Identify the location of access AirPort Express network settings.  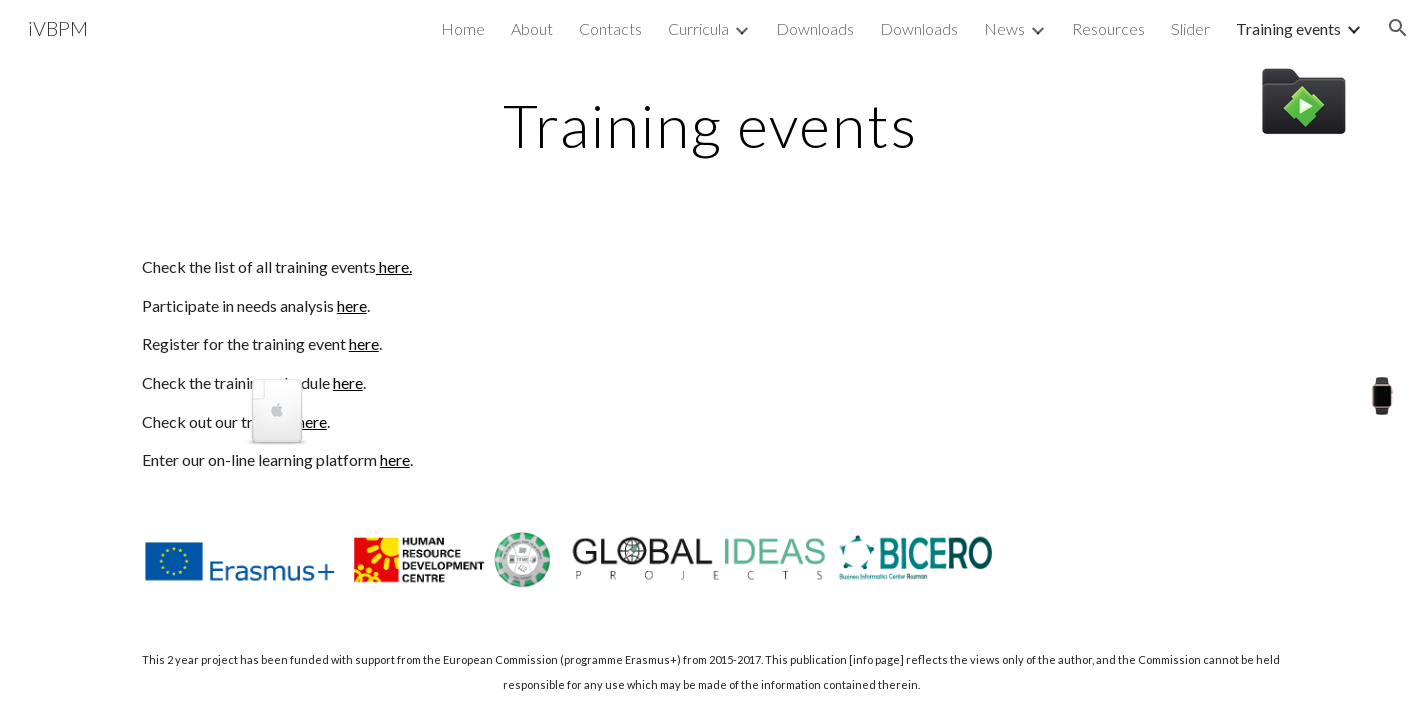
(277, 411).